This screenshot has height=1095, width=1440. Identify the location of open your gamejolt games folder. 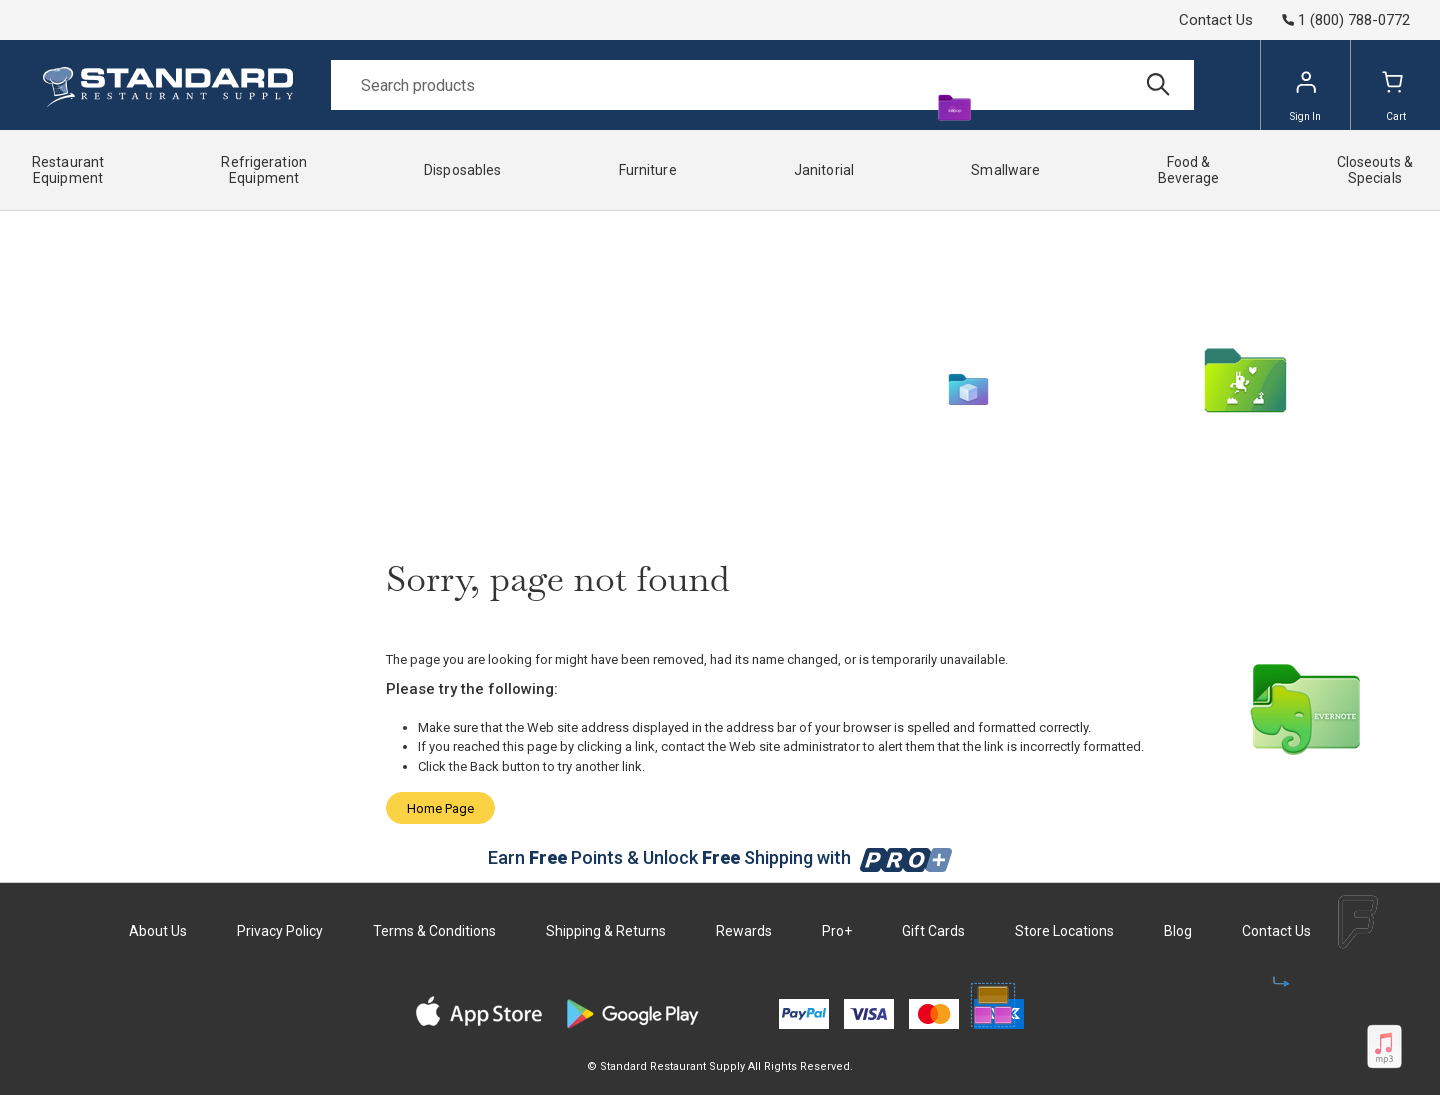
(1245, 382).